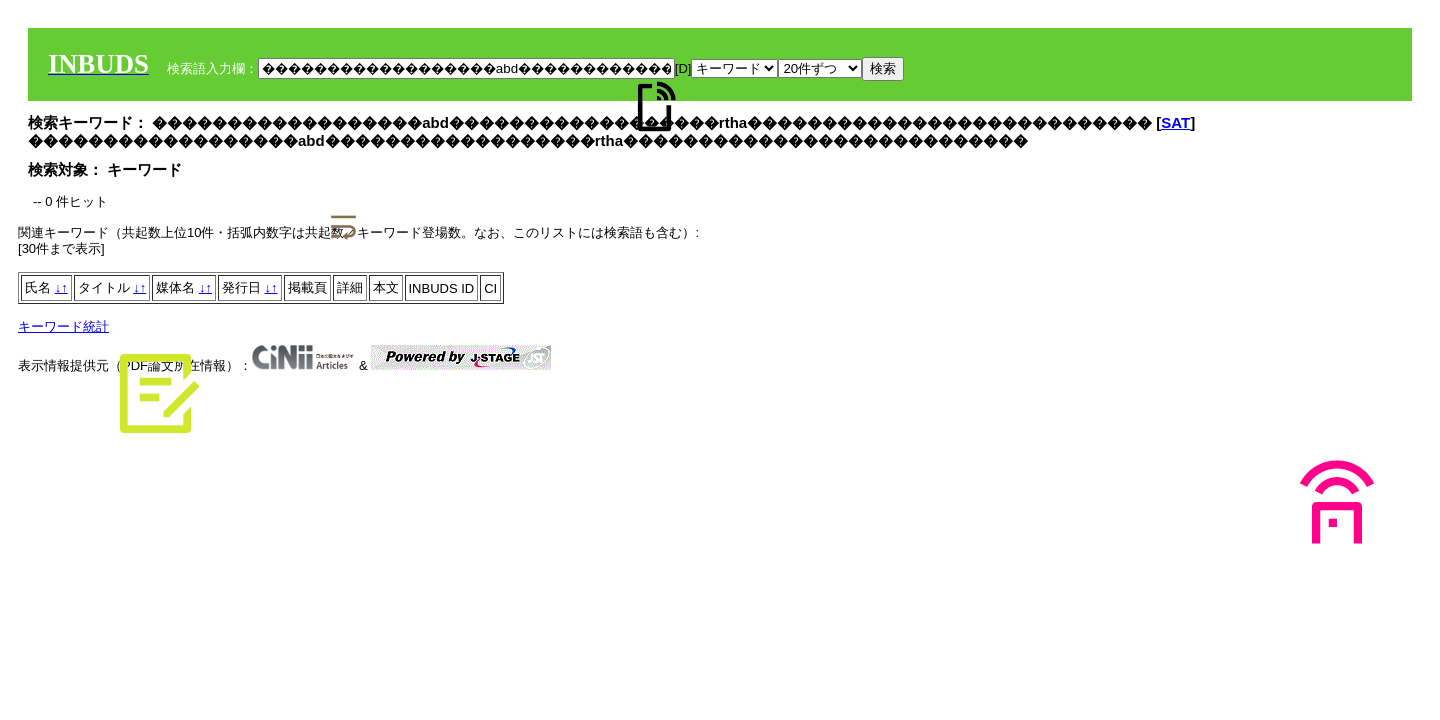 Image resolution: width=1440 pixels, height=720 pixels. What do you see at coordinates (1337, 502) in the screenshot?
I see `control a connected smart device` at bounding box center [1337, 502].